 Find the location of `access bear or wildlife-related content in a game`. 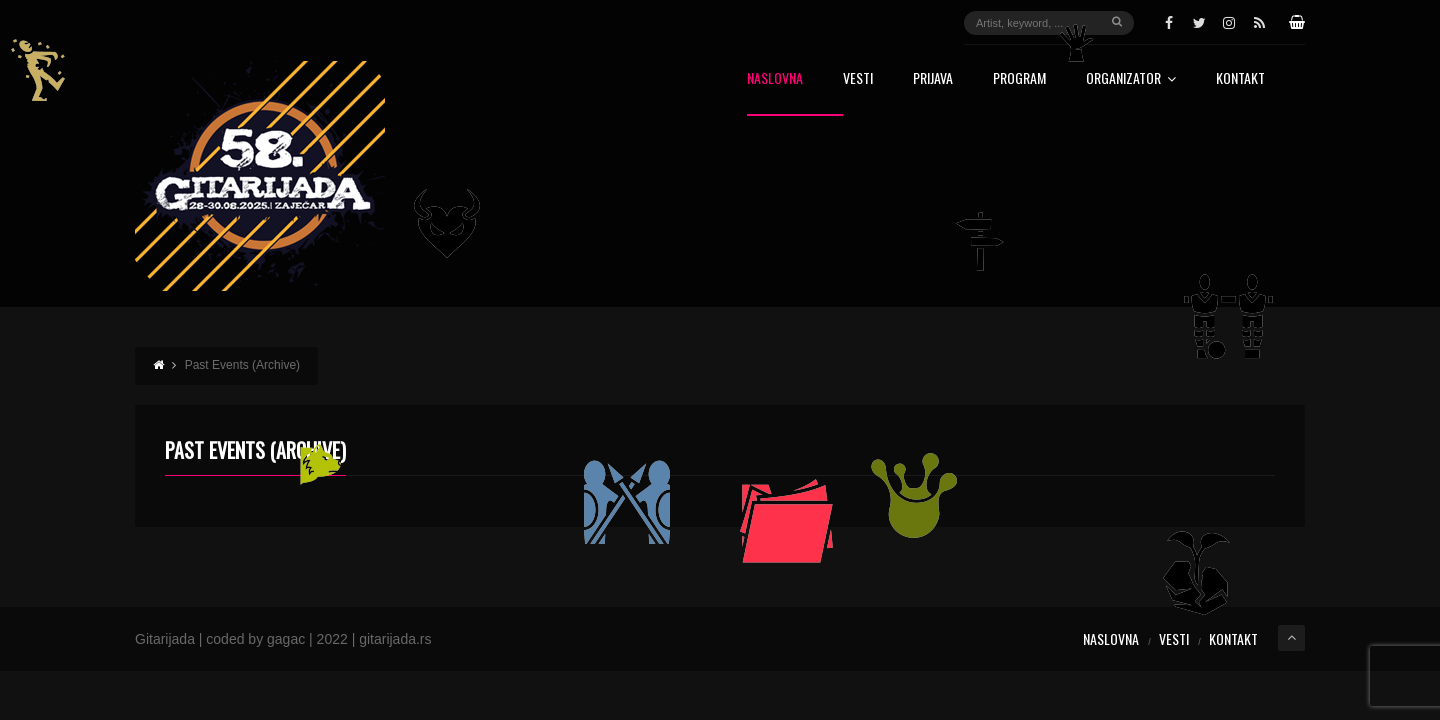

access bear or wildlife-related content in a game is located at coordinates (322, 464).